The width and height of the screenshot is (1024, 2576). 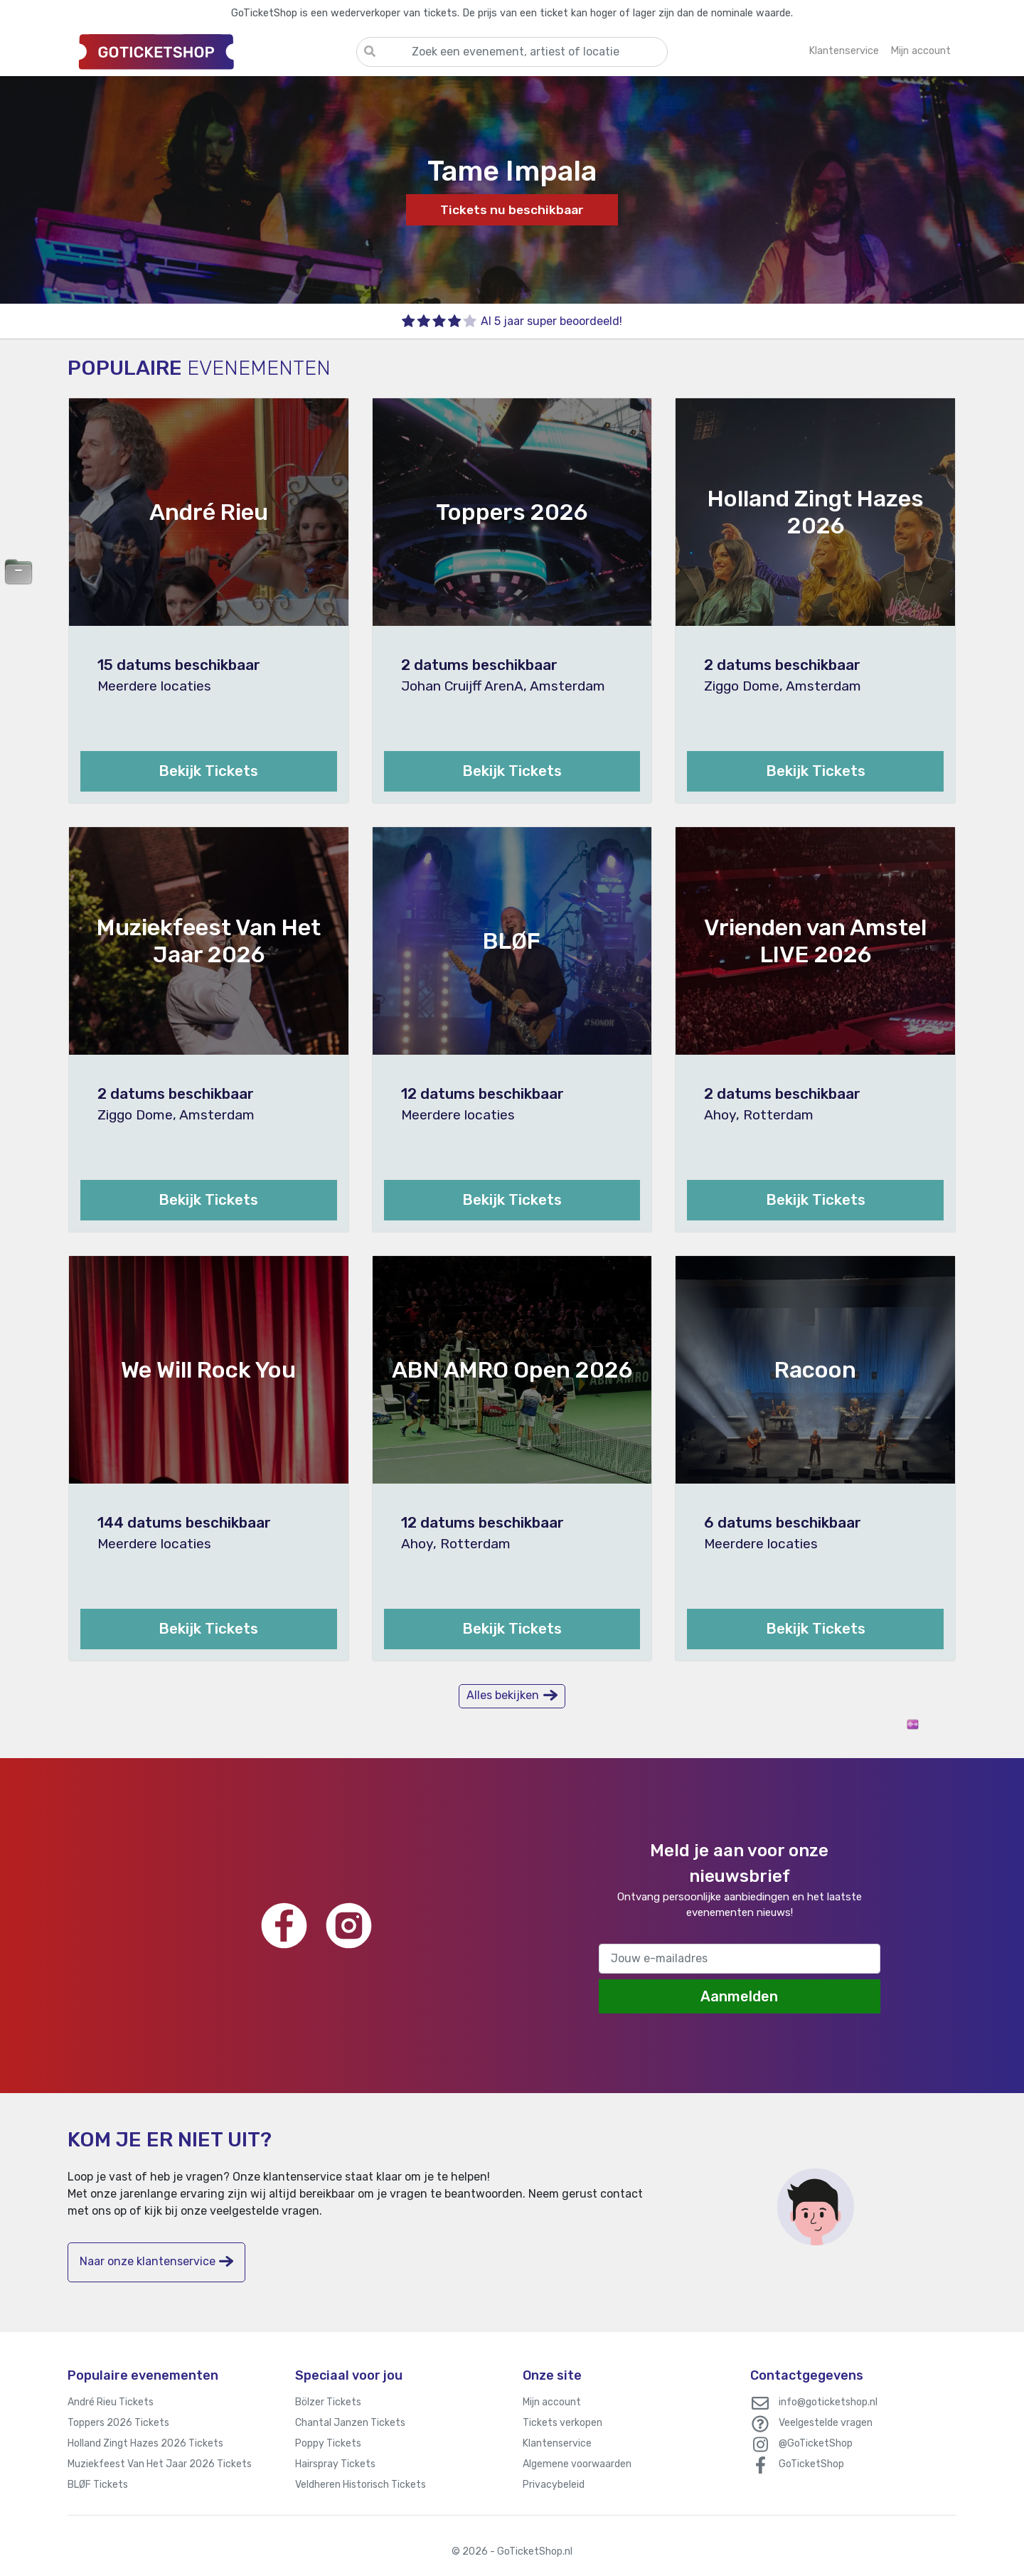 I want to click on open sound recorder app, so click(x=912, y=1724).